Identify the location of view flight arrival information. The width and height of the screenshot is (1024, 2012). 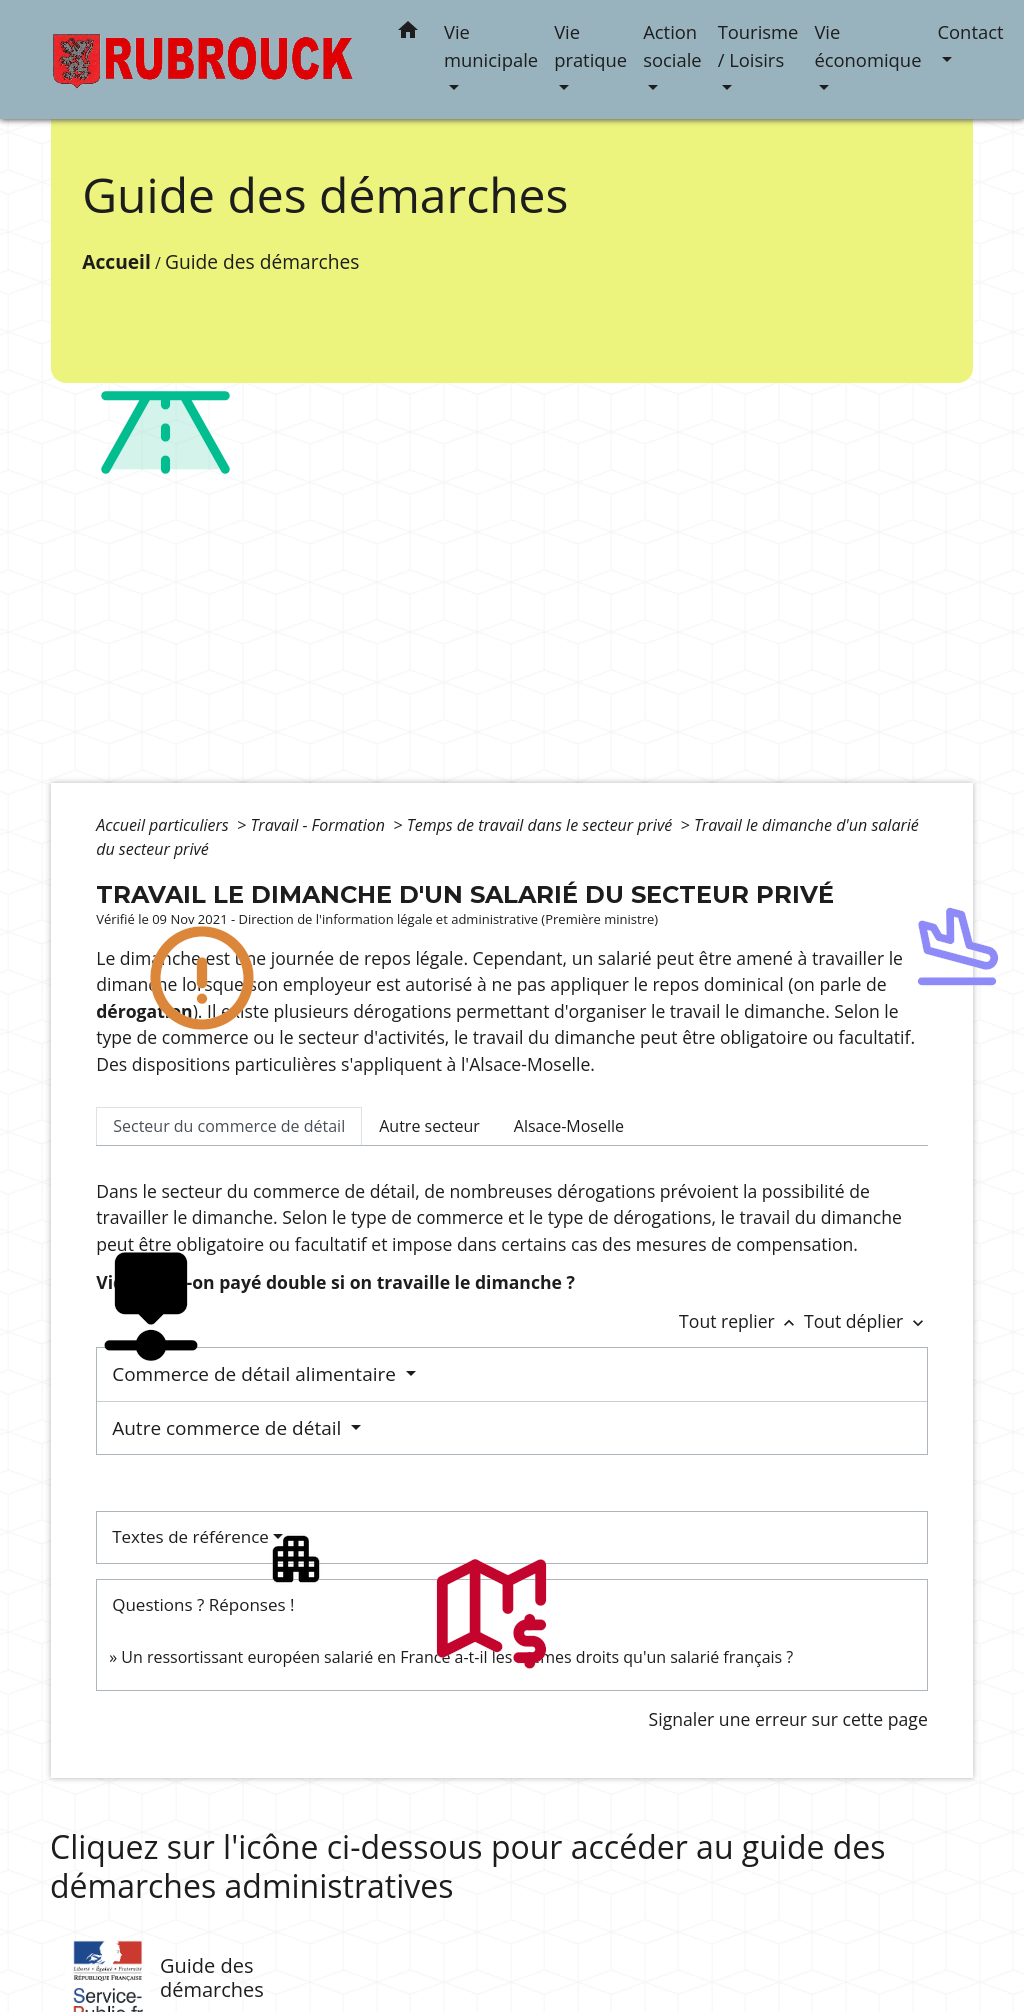
(957, 946).